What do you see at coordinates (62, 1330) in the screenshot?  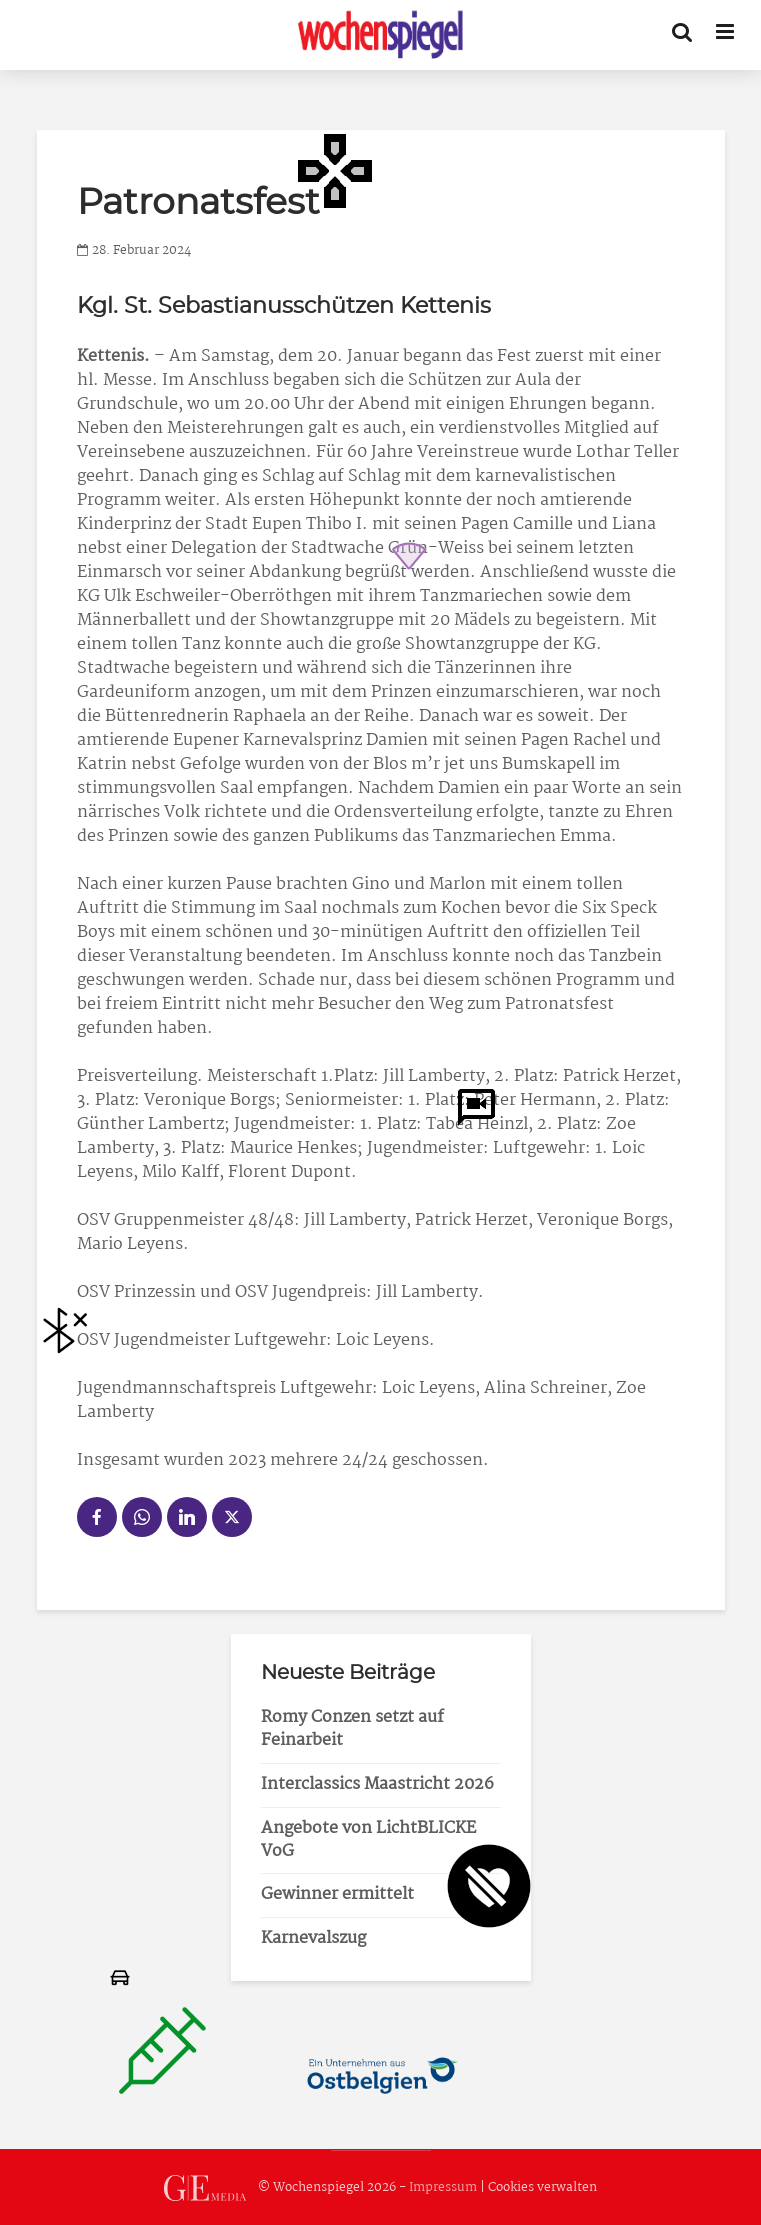 I see `bluetooth is disabled or turned off` at bounding box center [62, 1330].